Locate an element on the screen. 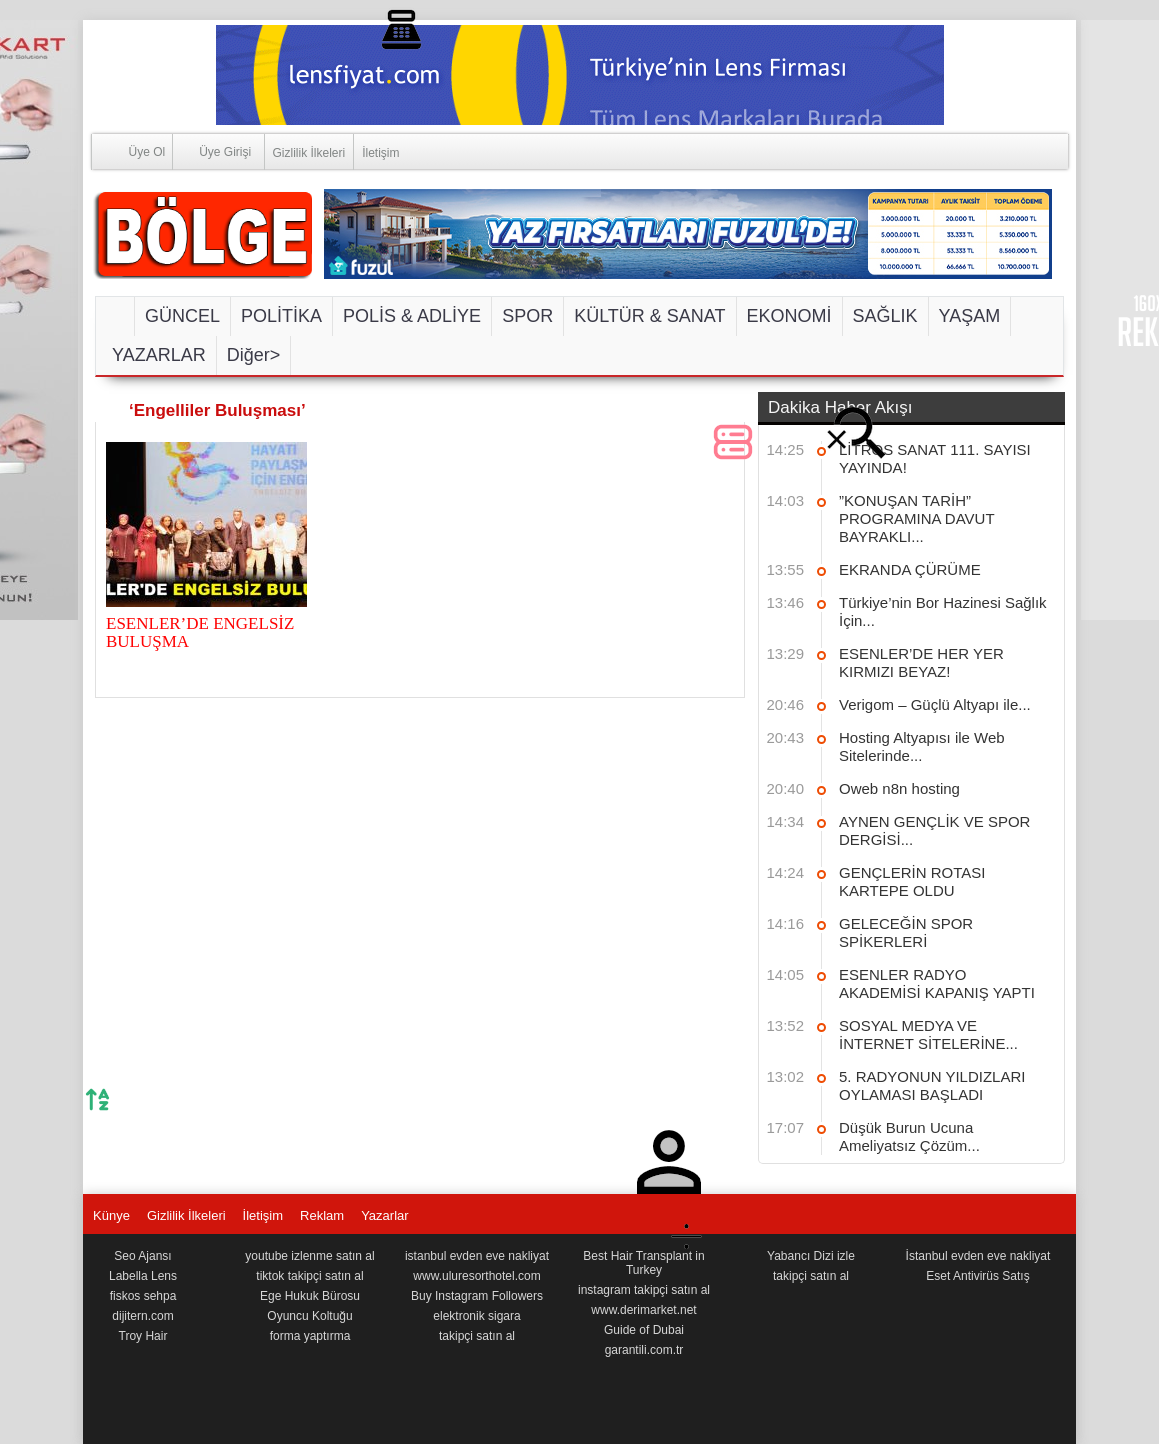 The height and width of the screenshot is (1444, 1159). sort alphabetically A to Z is located at coordinates (97, 1099).